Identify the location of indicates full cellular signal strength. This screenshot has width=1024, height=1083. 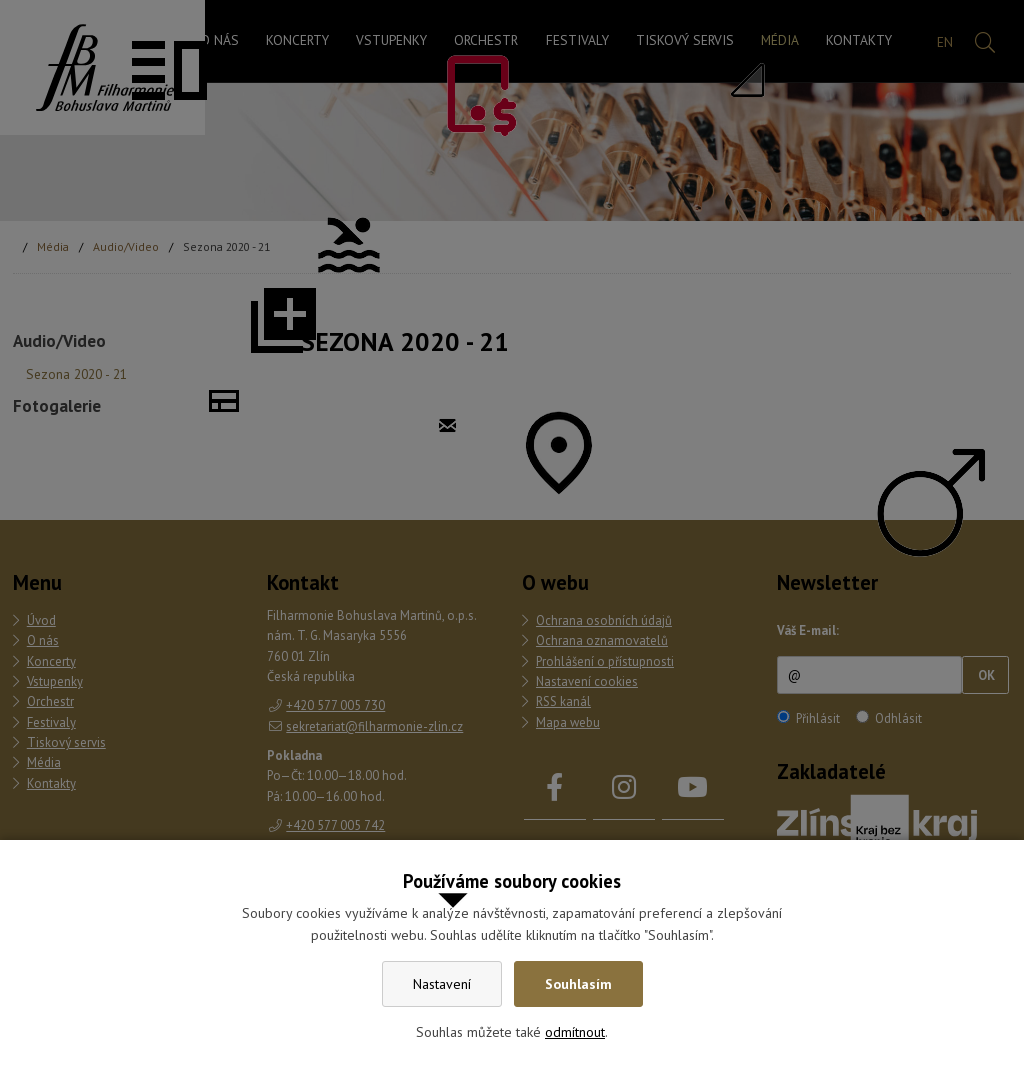
(750, 81).